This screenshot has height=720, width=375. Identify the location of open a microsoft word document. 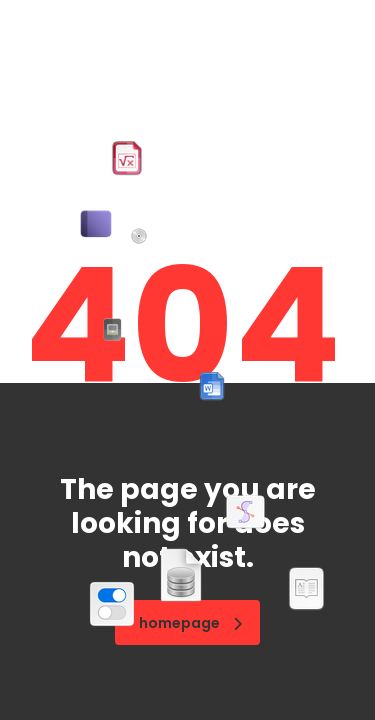
(212, 386).